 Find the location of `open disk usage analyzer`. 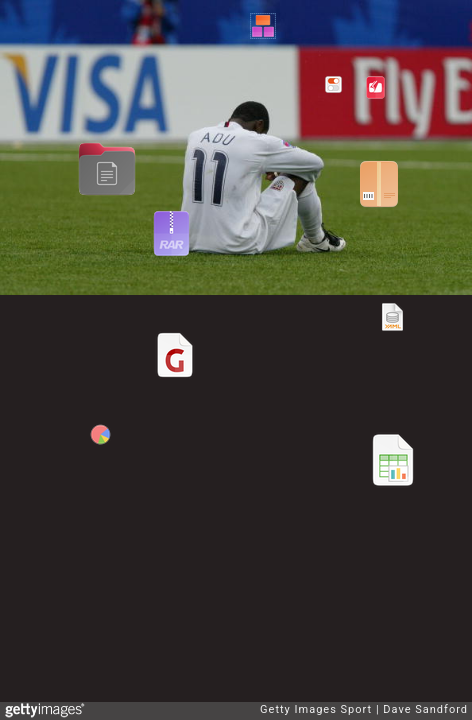

open disk usage analyzer is located at coordinates (100, 434).